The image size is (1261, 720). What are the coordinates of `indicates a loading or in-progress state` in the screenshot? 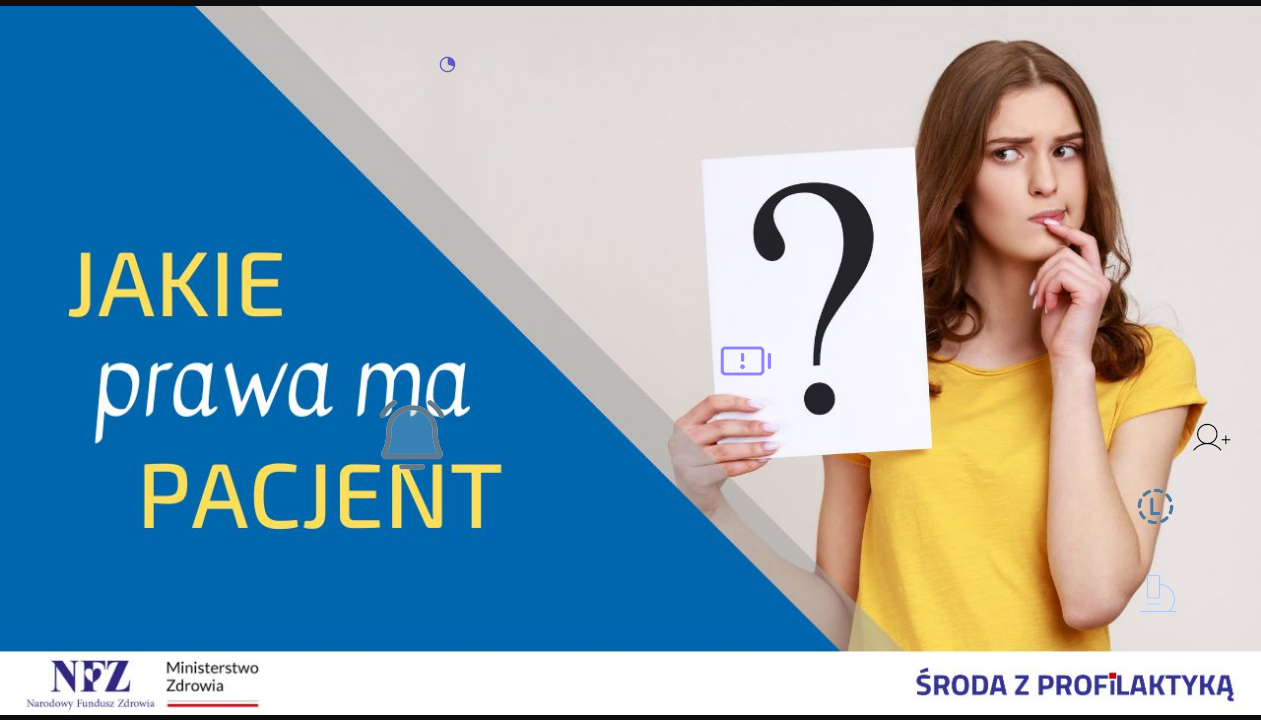 It's located at (1155, 506).